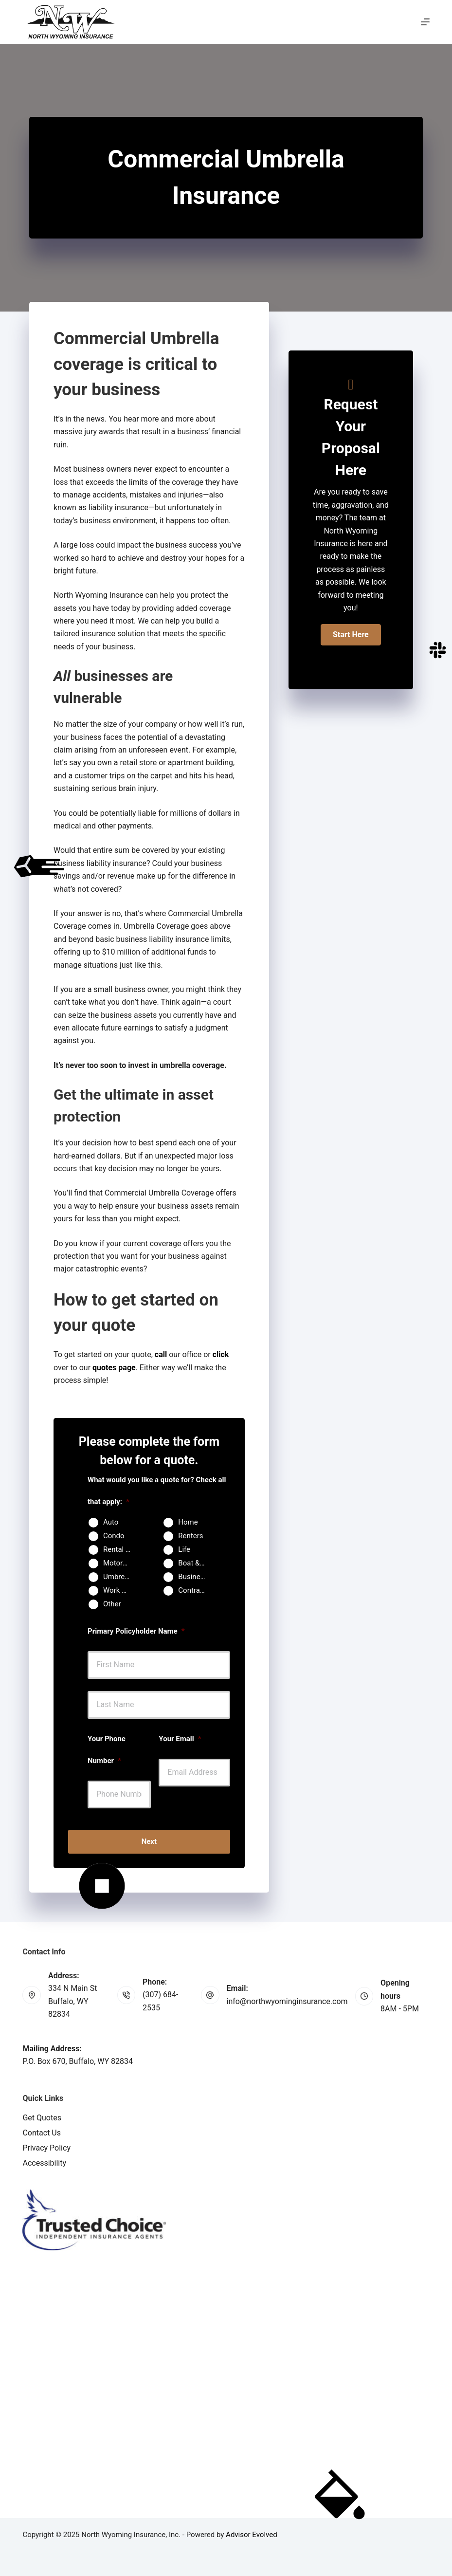 The width and height of the screenshot is (452, 2576). I want to click on velocity app or service logo, so click(39, 866).